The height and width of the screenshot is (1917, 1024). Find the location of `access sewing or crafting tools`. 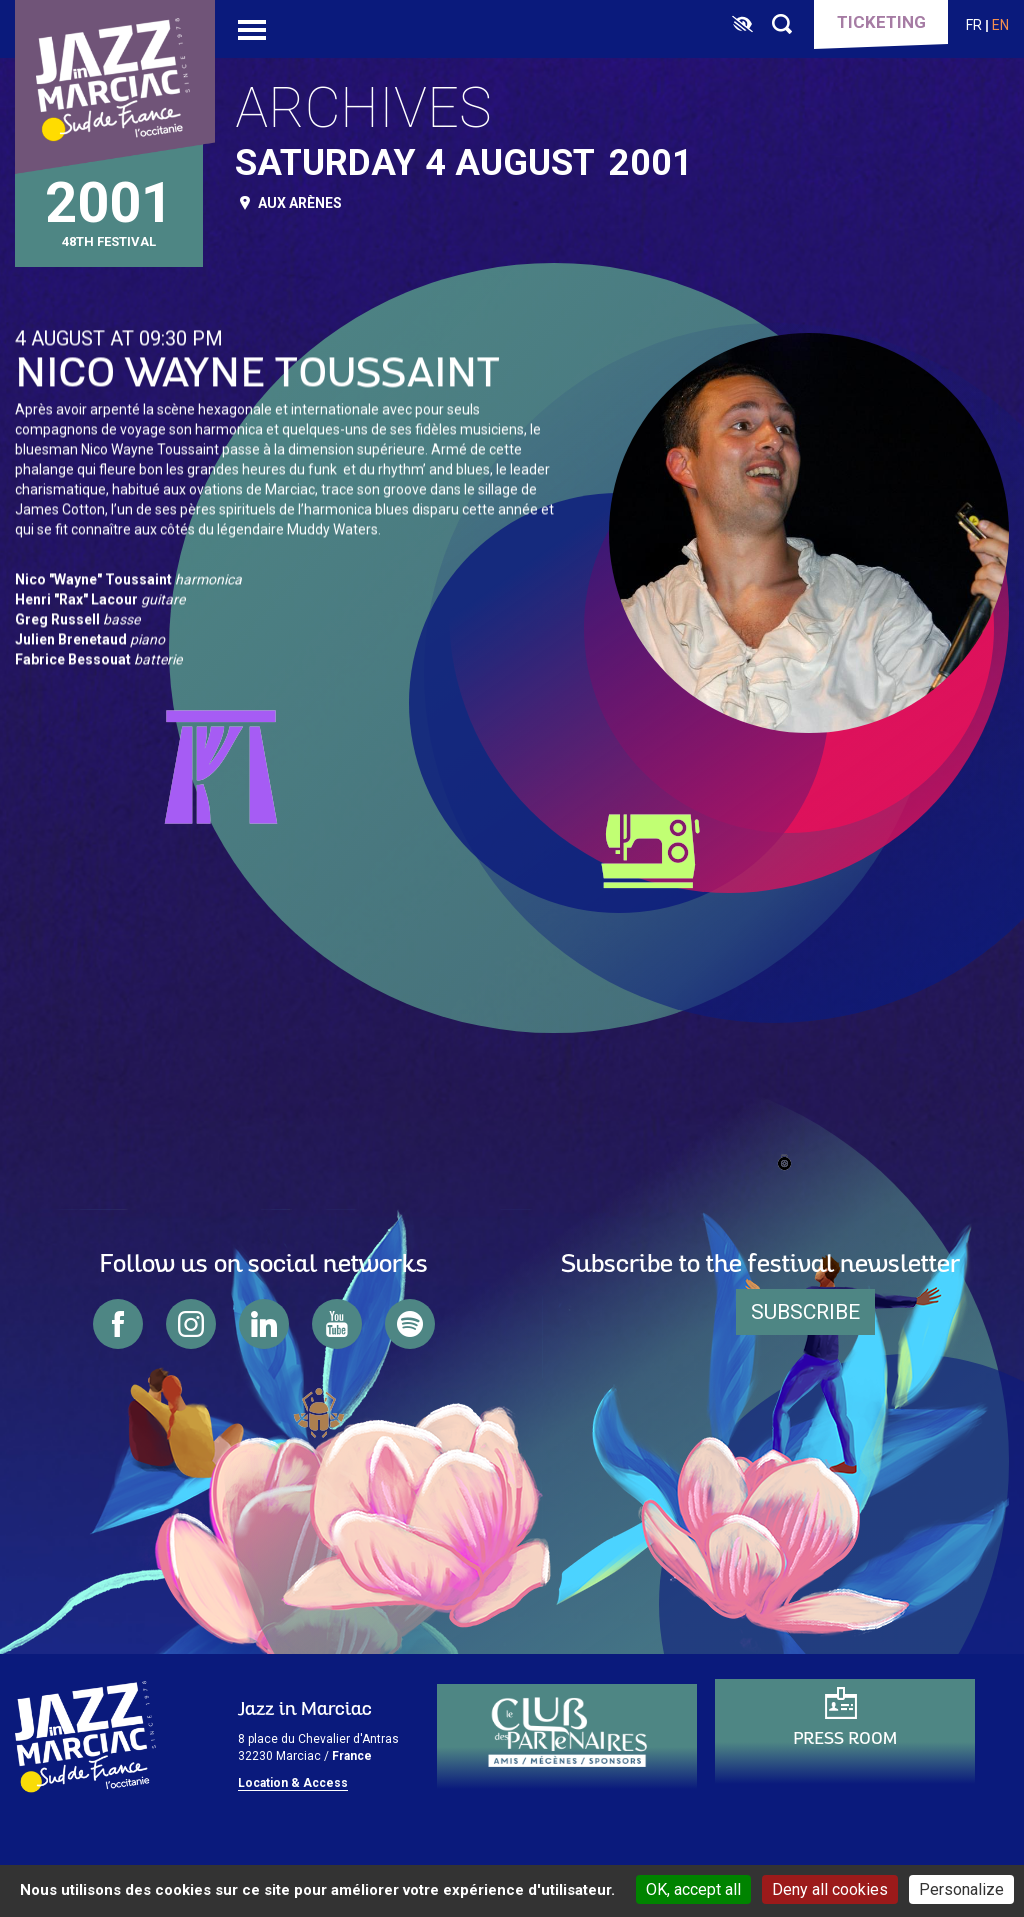

access sewing or crafting tools is located at coordinates (650, 843).